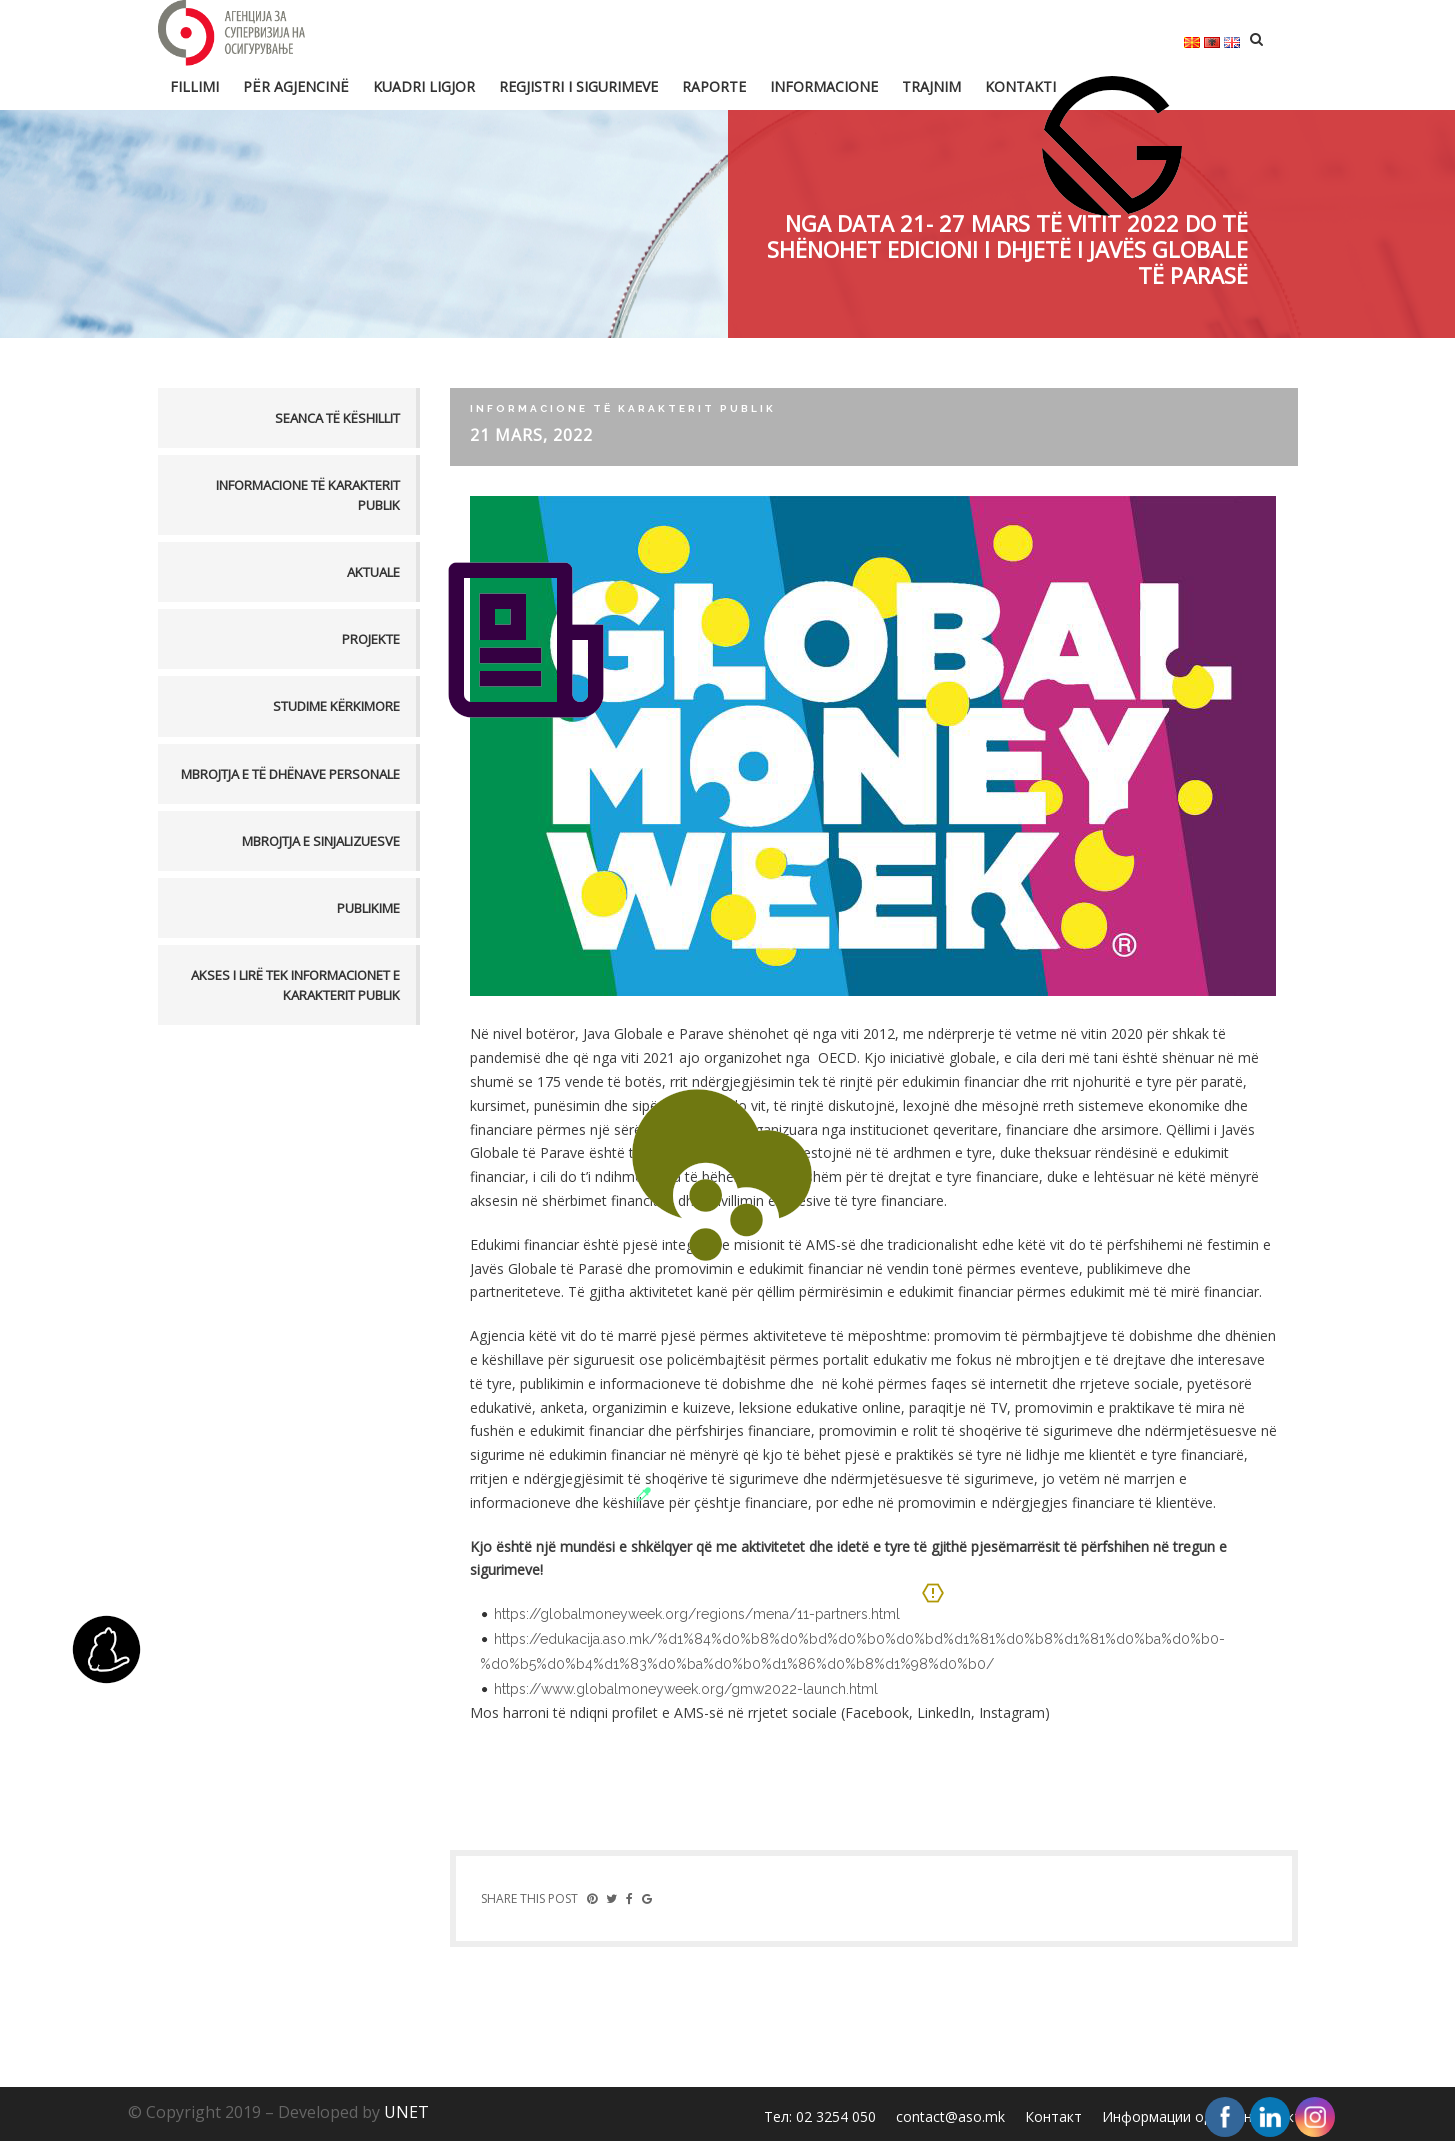 This screenshot has height=2141, width=1455. I want to click on indicates hail weather conditions, so click(722, 1171).